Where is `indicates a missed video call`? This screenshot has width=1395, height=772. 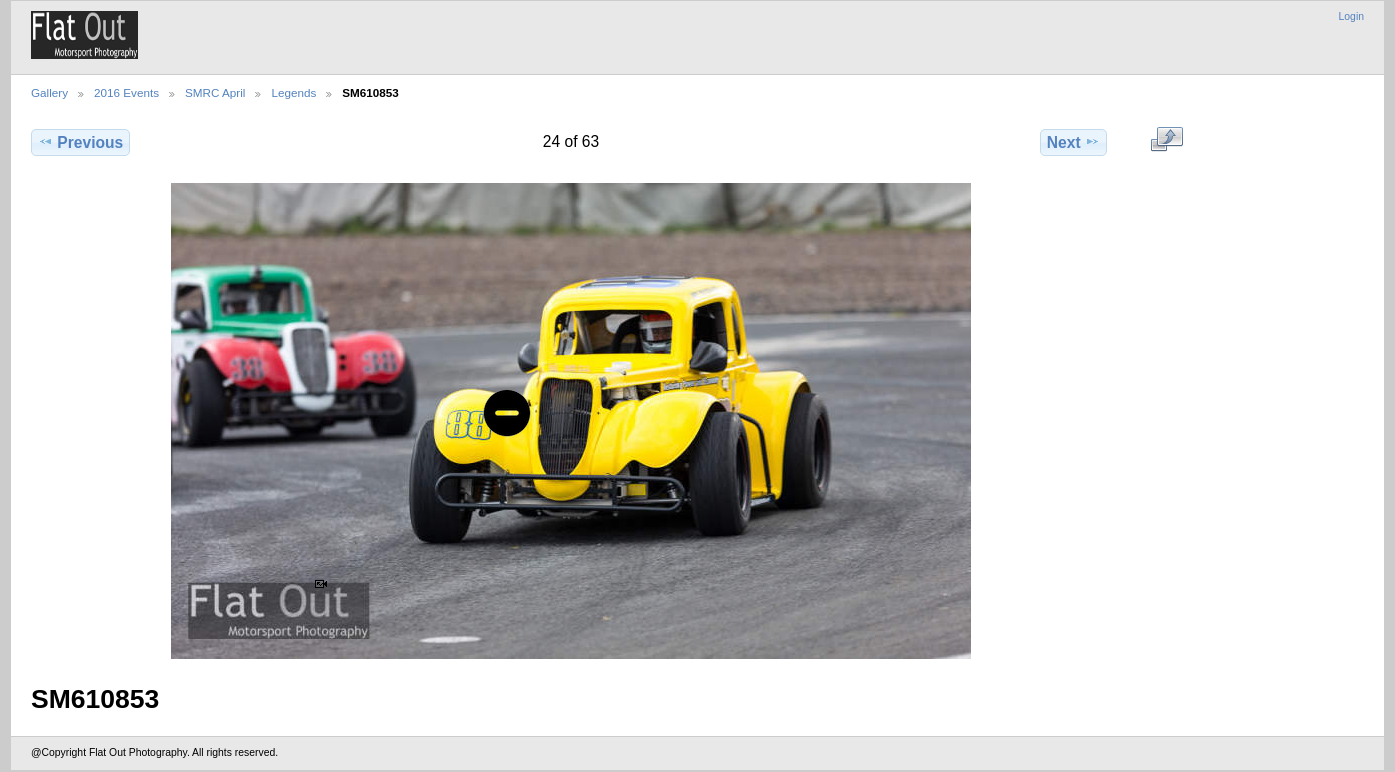 indicates a missed video call is located at coordinates (321, 584).